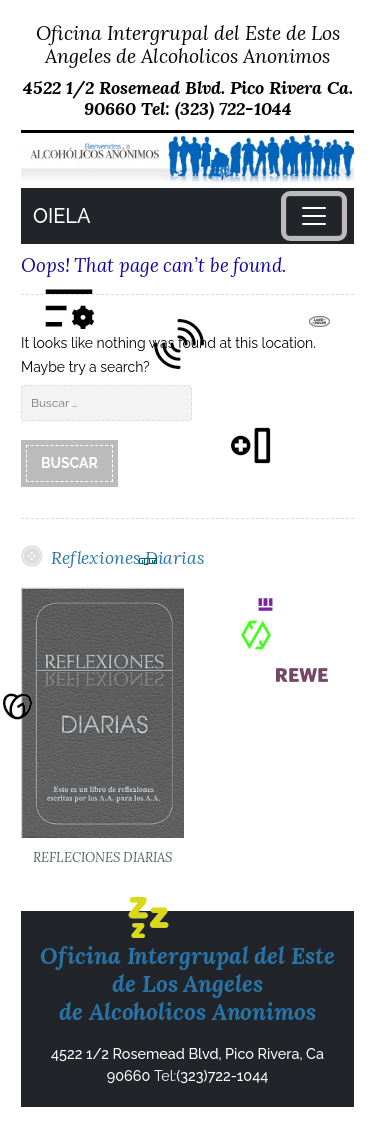  I want to click on xendit payment platform logo, so click(256, 635).